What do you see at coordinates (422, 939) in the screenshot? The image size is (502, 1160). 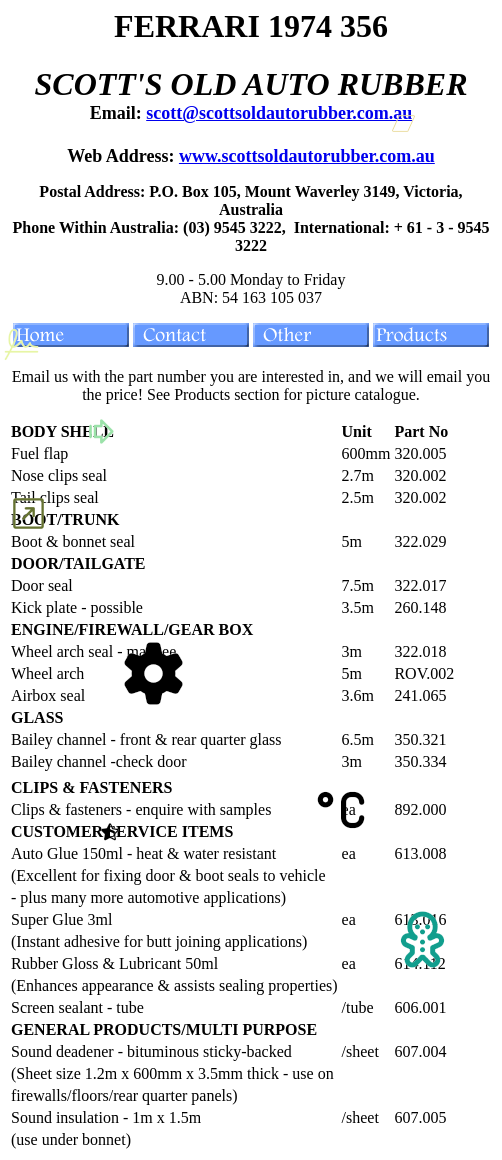 I see `access holiday or seasonal content` at bounding box center [422, 939].